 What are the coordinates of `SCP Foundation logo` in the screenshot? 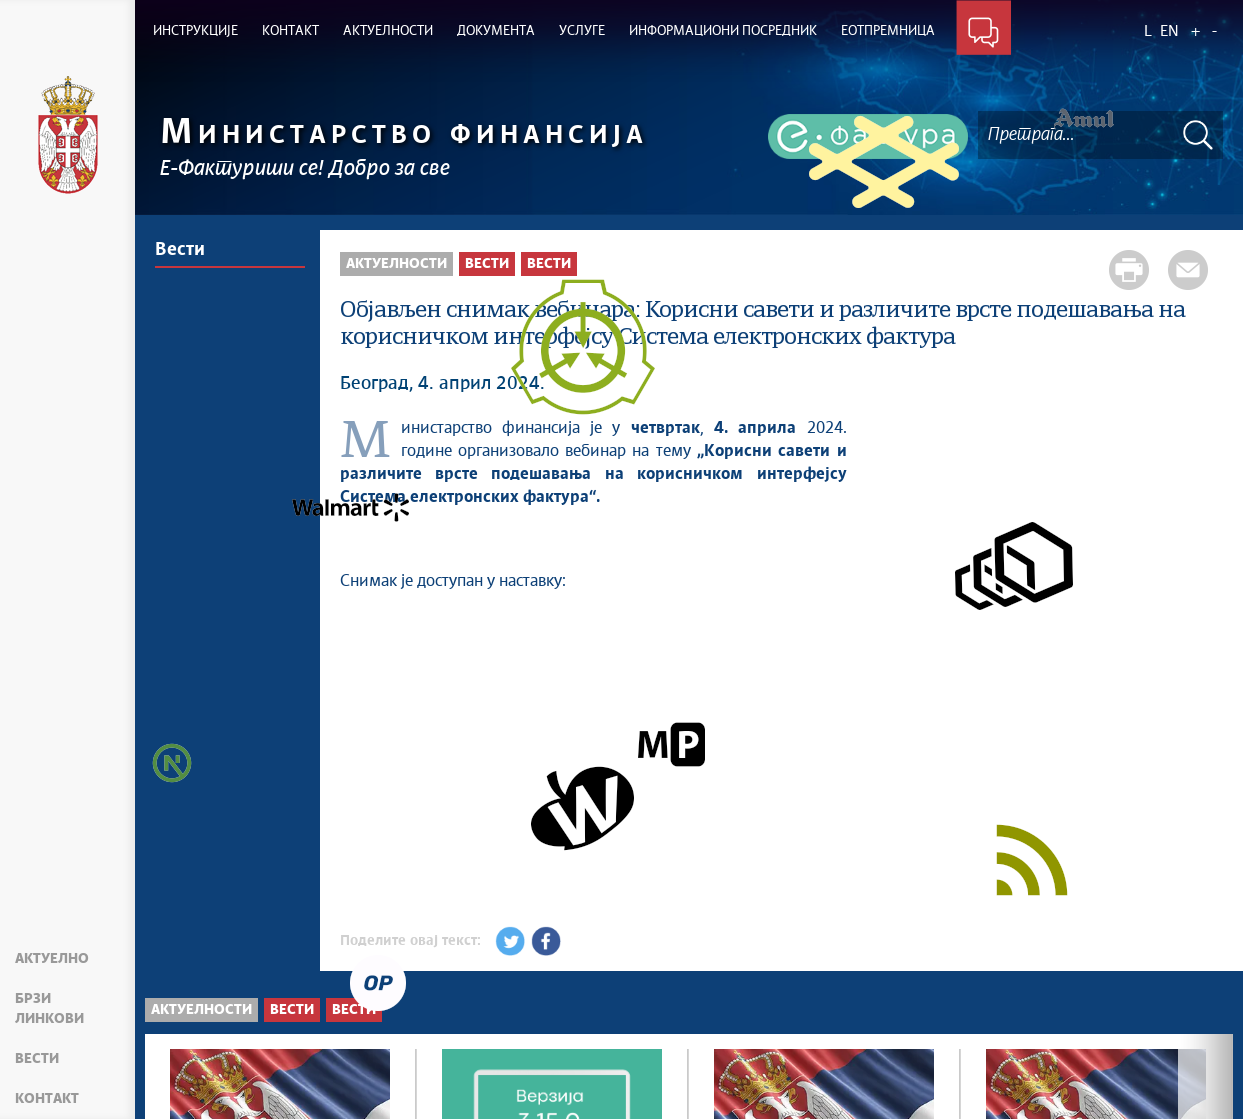 It's located at (583, 347).